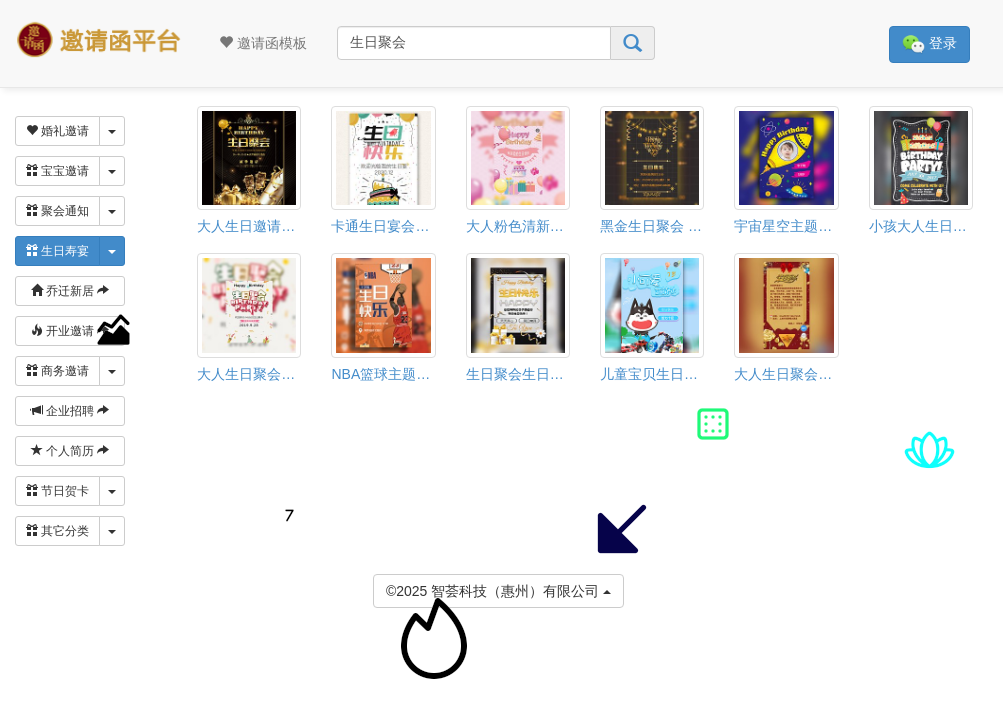 The height and width of the screenshot is (720, 1003). What do you see at coordinates (113, 330) in the screenshot?
I see `view area chart with trend line` at bounding box center [113, 330].